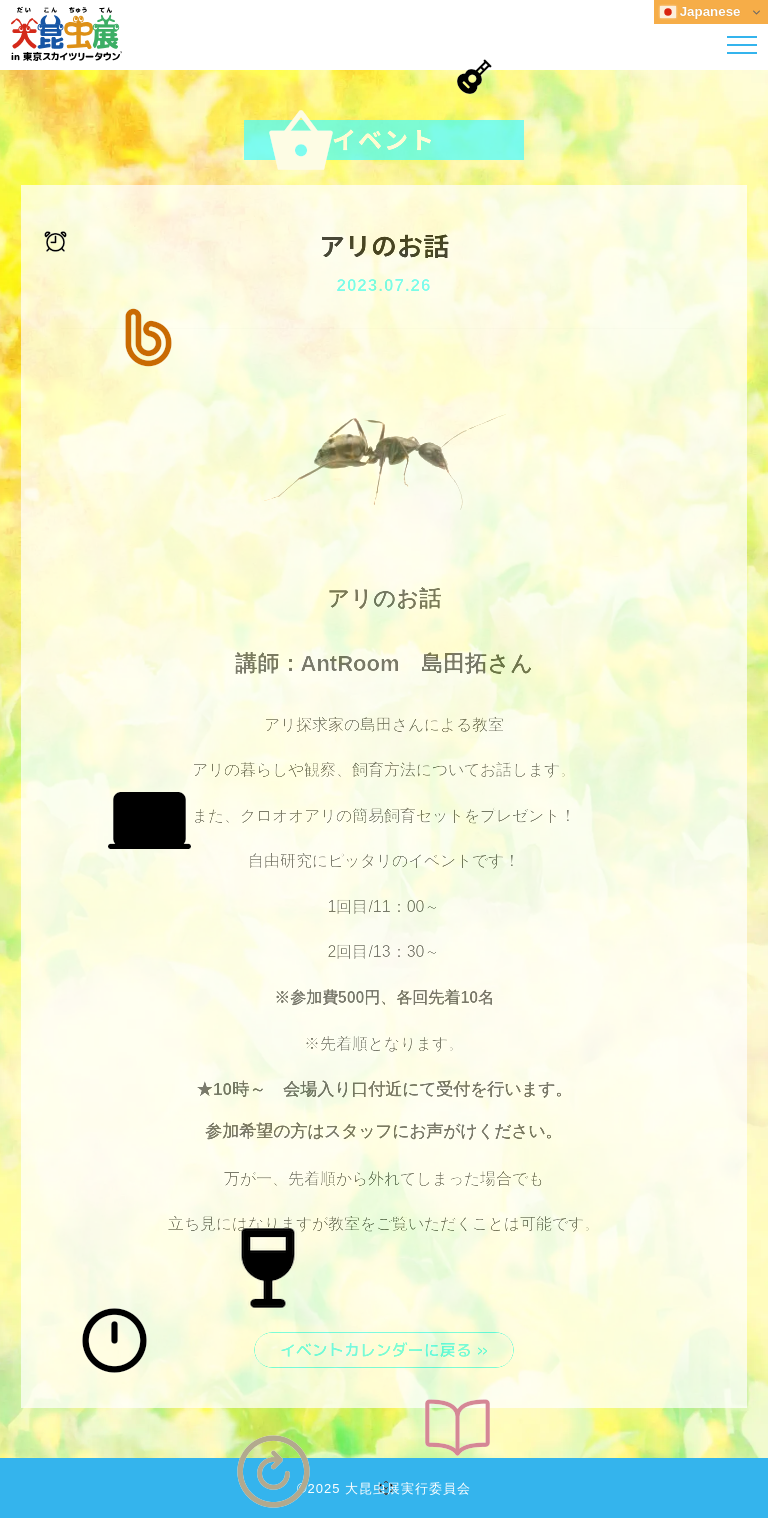  I want to click on set or manage alarms, so click(55, 241).